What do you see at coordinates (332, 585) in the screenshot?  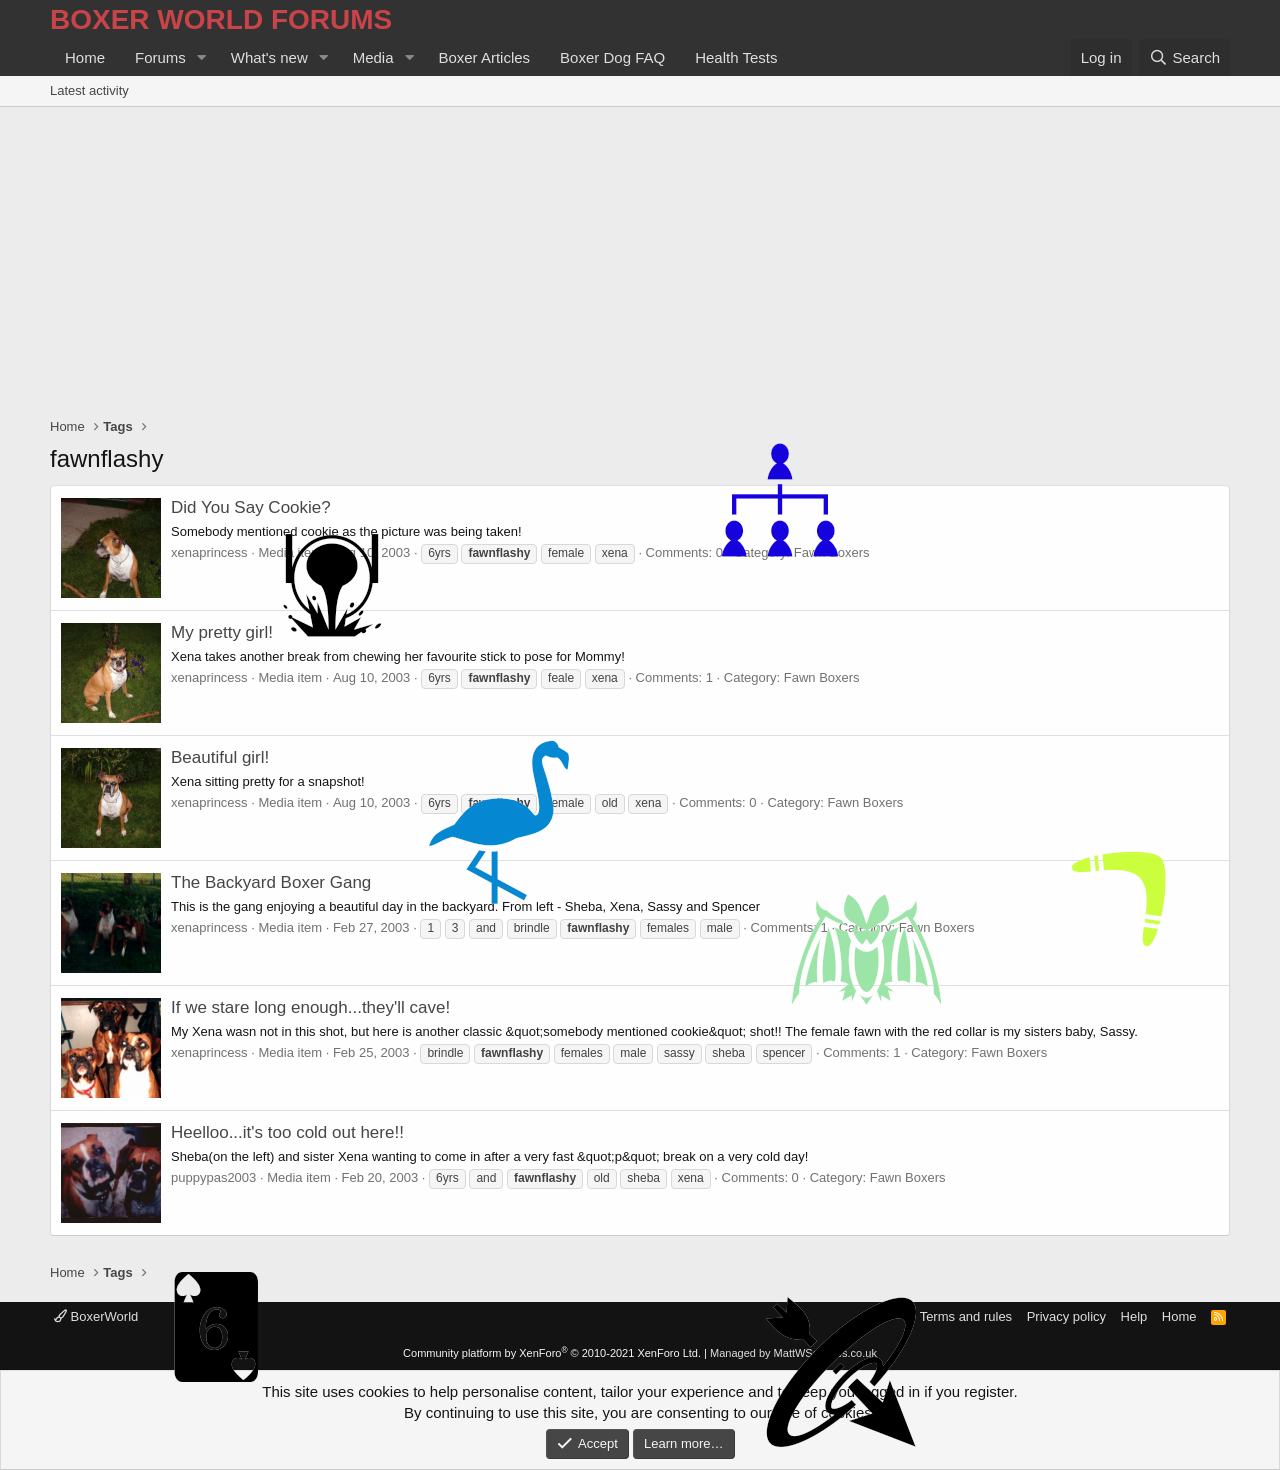 I see `smelting or metalworking process in progress` at bounding box center [332, 585].